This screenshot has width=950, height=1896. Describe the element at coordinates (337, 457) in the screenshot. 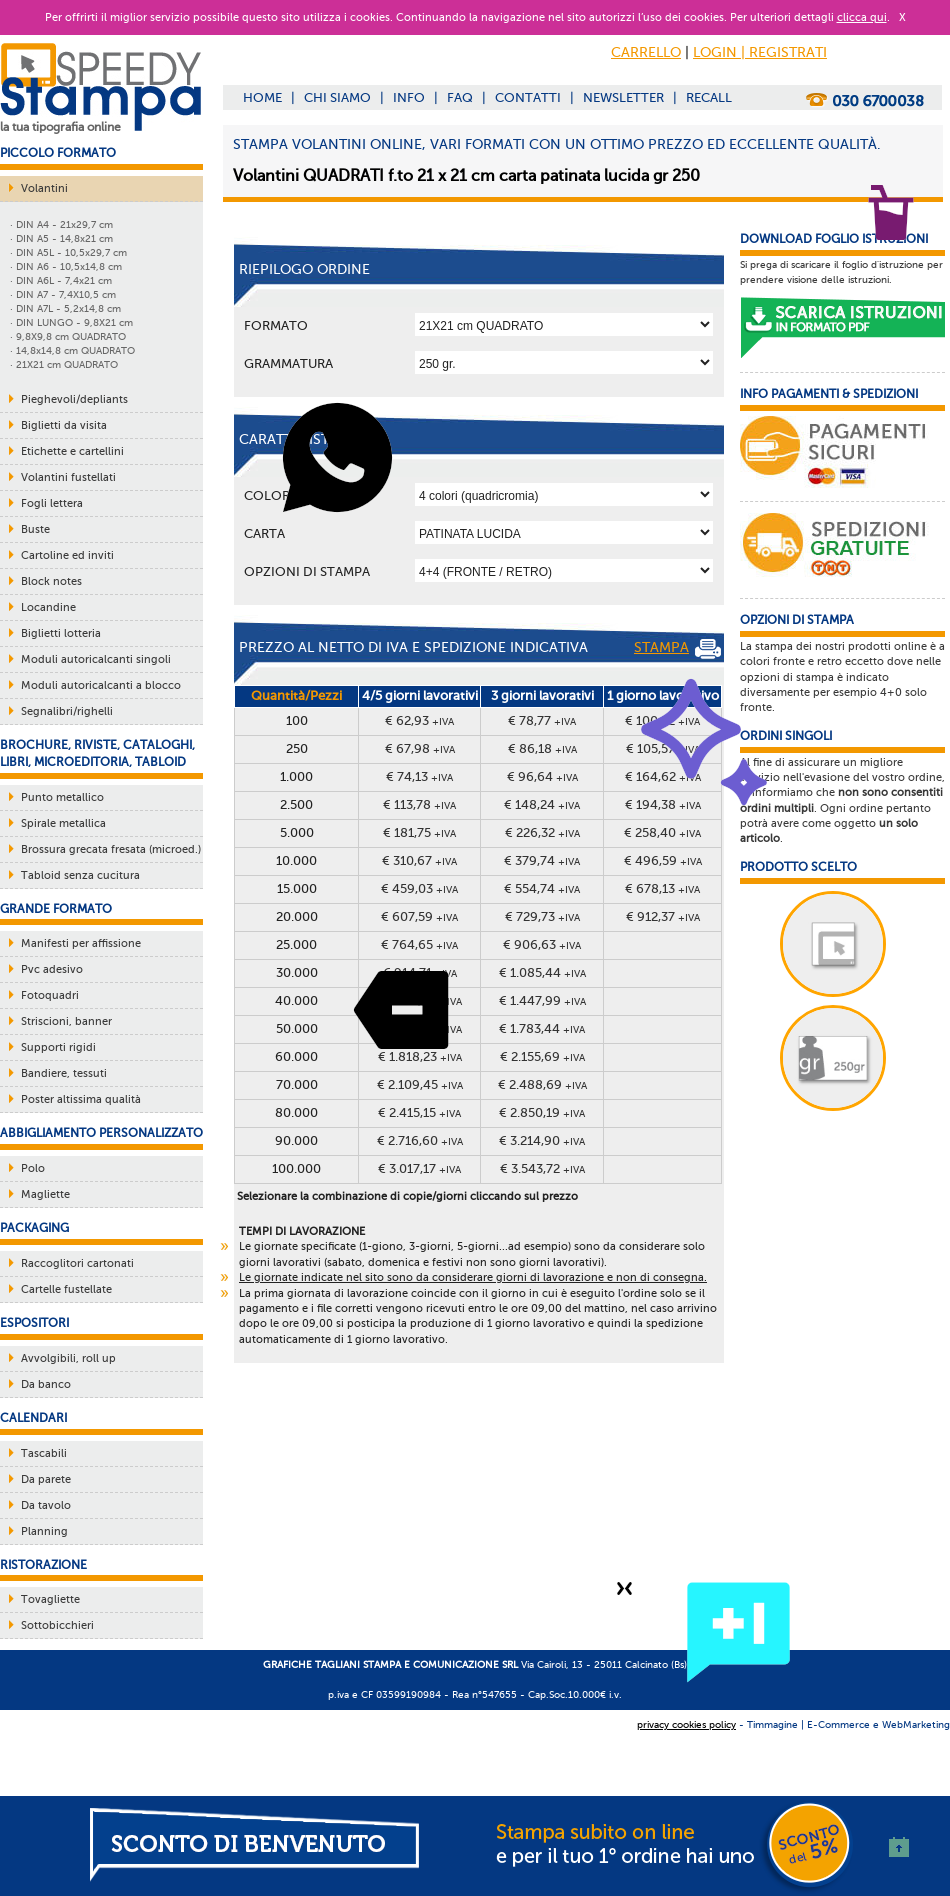

I see `open WhatsApp messaging app` at that location.